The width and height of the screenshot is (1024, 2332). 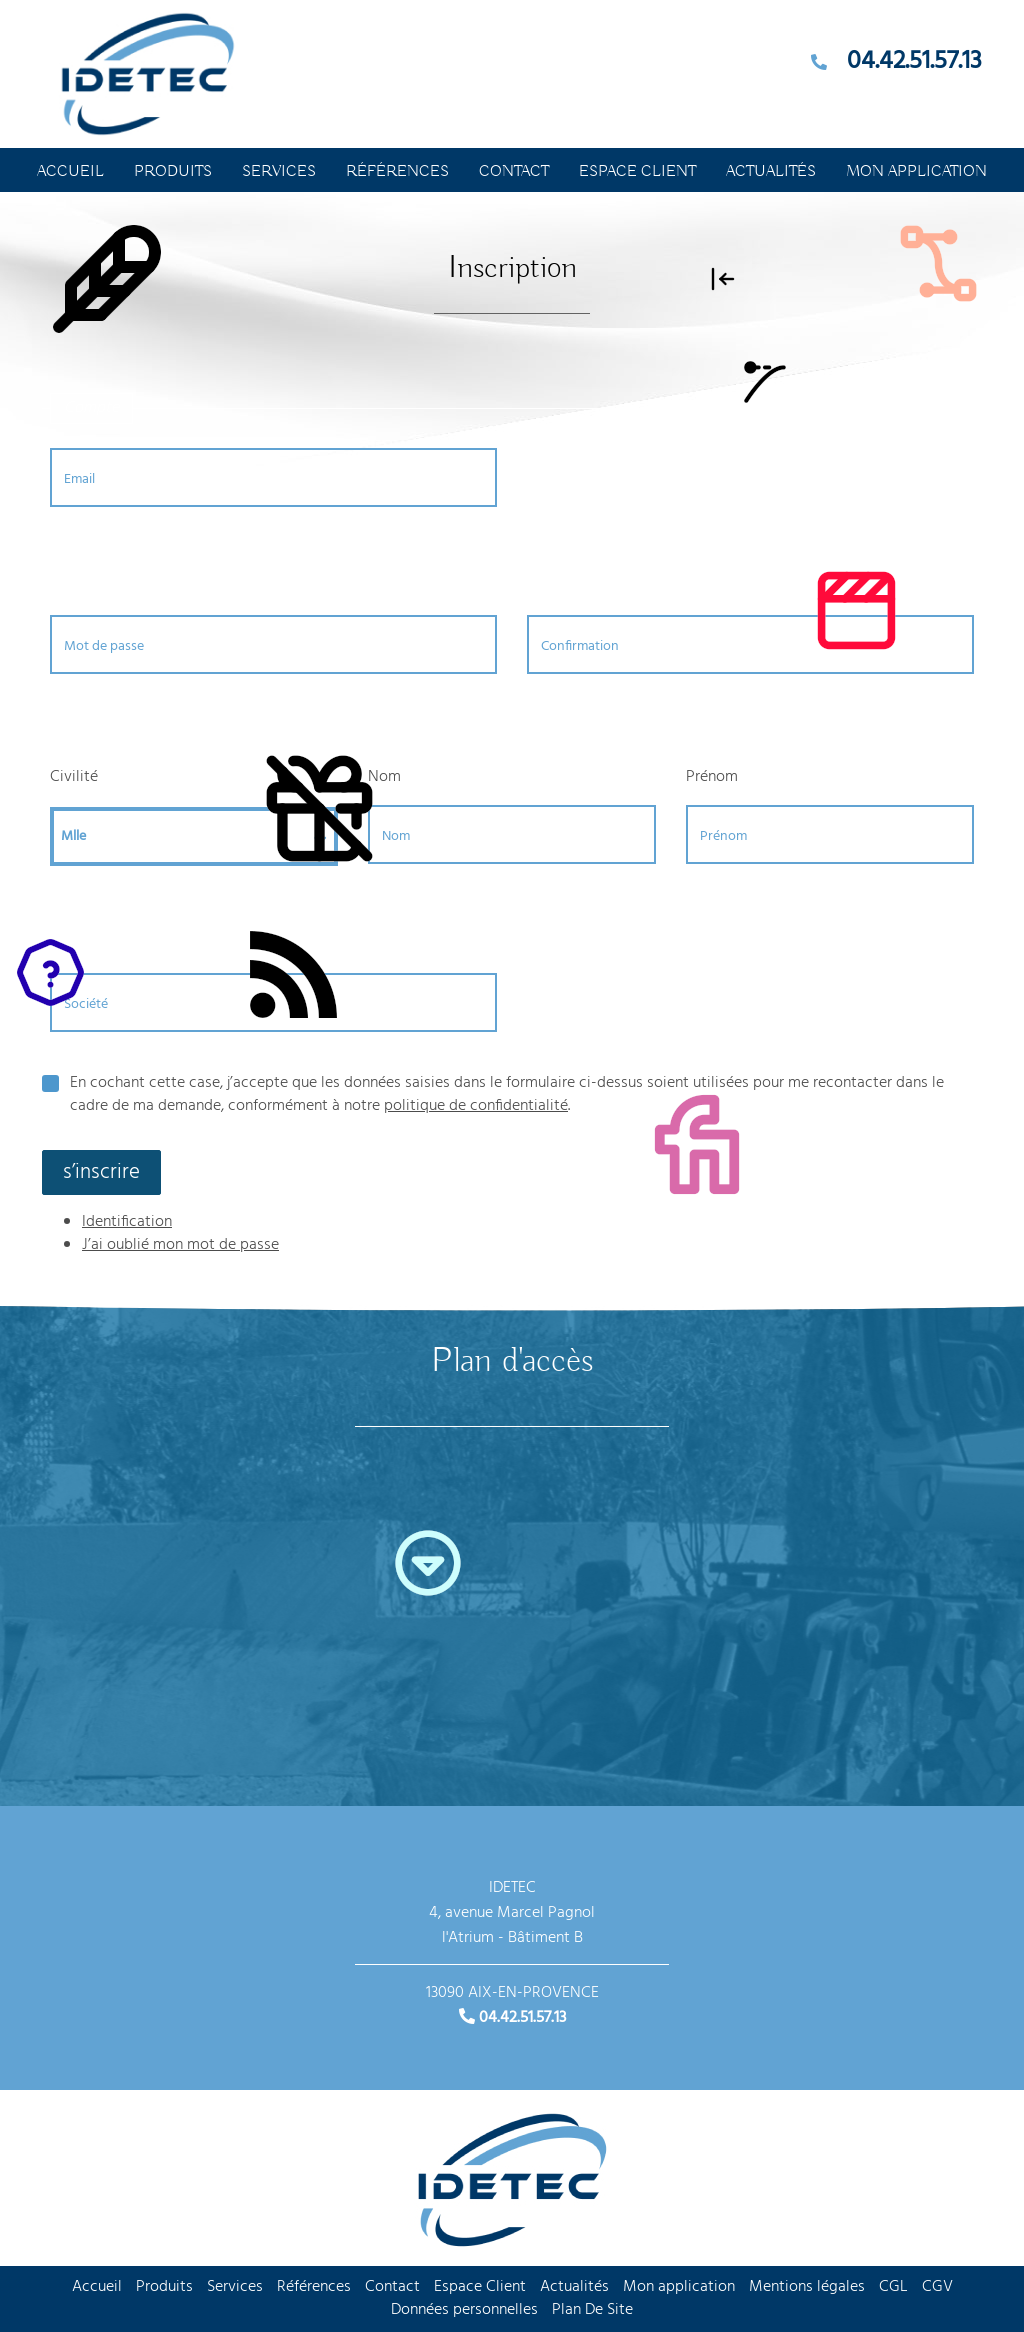 What do you see at coordinates (107, 279) in the screenshot?
I see `compose a new message or note` at bounding box center [107, 279].